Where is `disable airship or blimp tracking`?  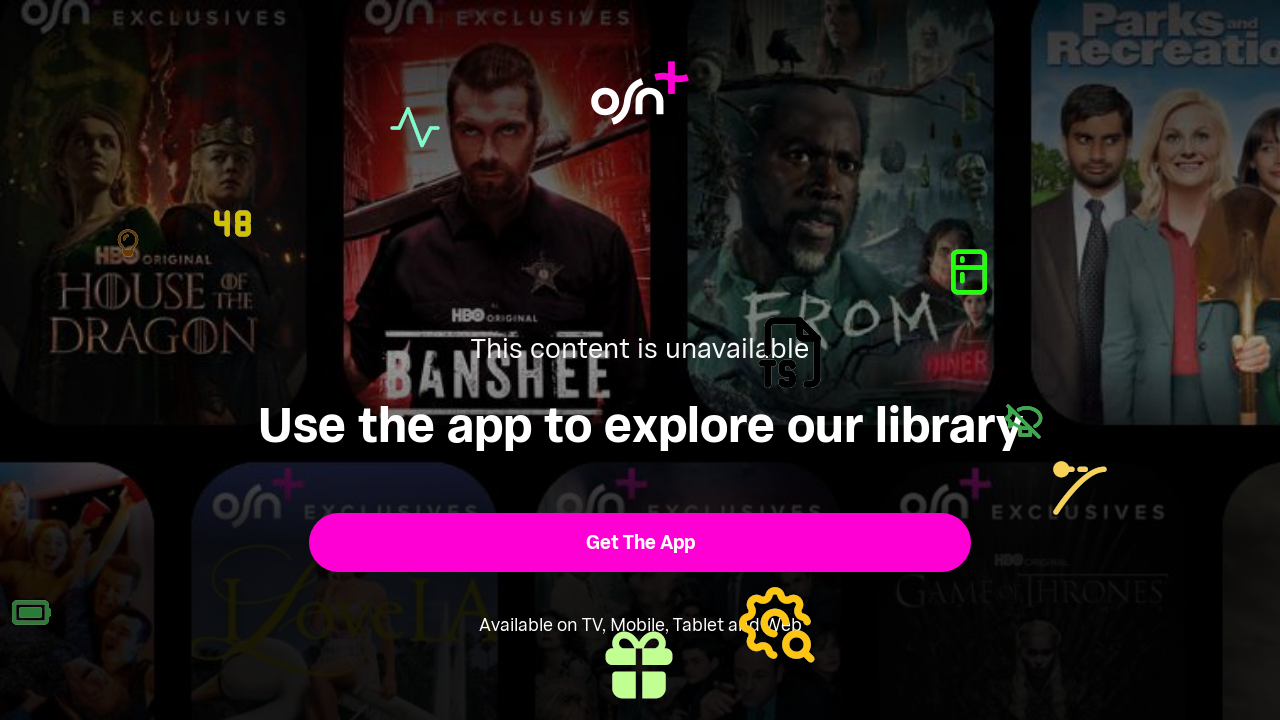
disable airship or blimp tracking is located at coordinates (1023, 421).